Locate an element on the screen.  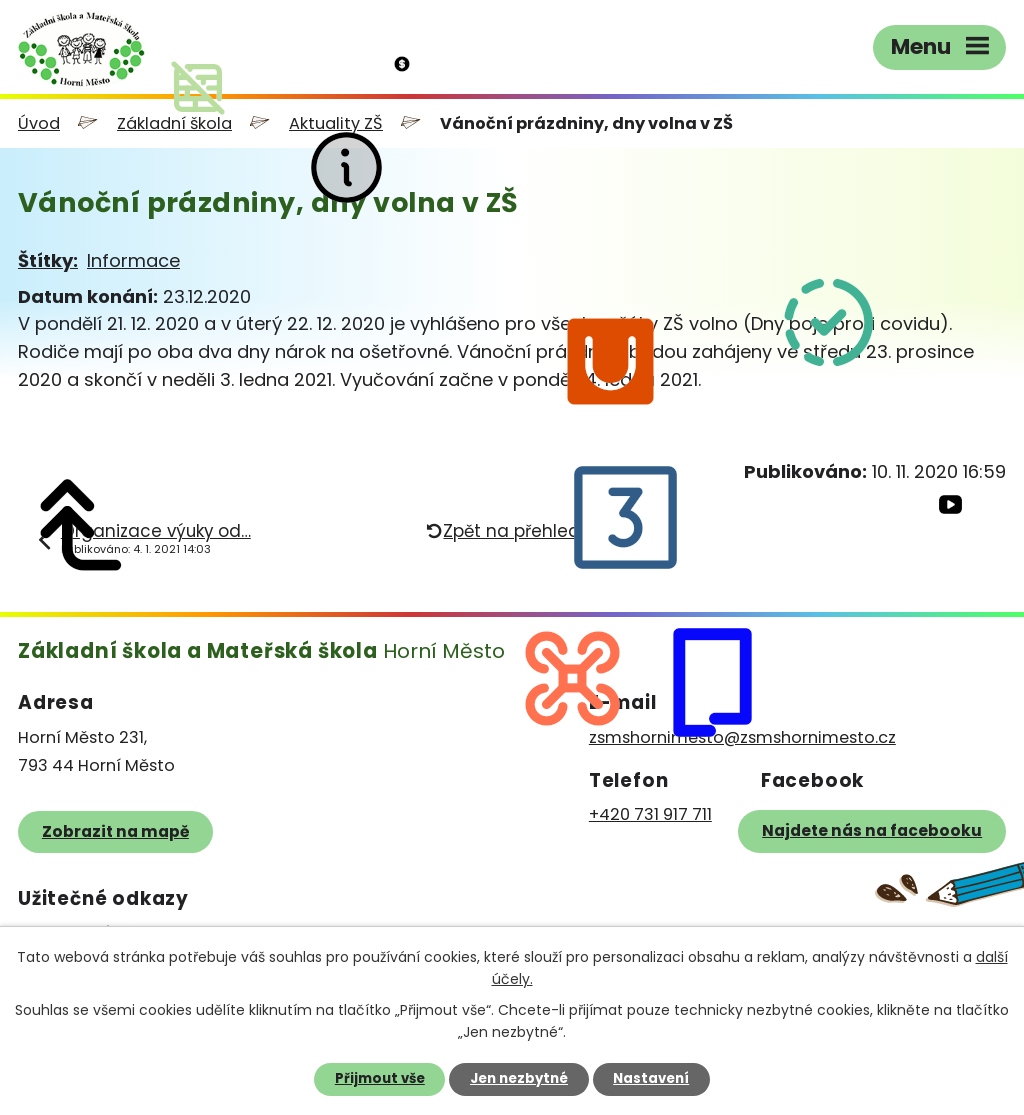
pagekit CMS brand logo is located at coordinates (709, 682).